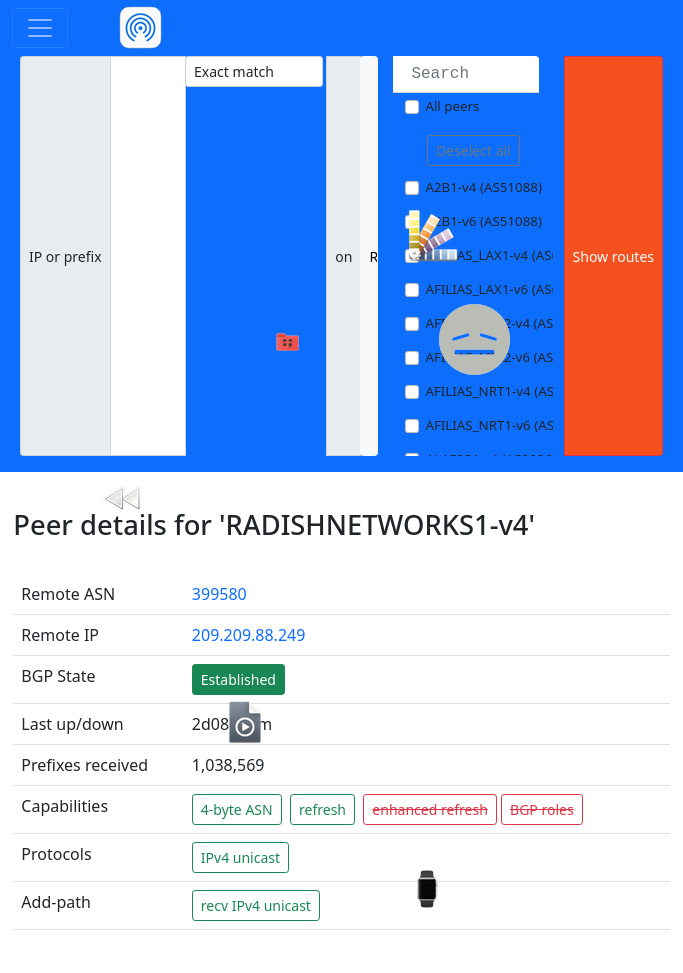 Image resolution: width=683 pixels, height=973 pixels. What do you see at coordinates (245, 723) in the screenshot?
I see `a kdenlive title clip file` at bounding box center [245, 723].